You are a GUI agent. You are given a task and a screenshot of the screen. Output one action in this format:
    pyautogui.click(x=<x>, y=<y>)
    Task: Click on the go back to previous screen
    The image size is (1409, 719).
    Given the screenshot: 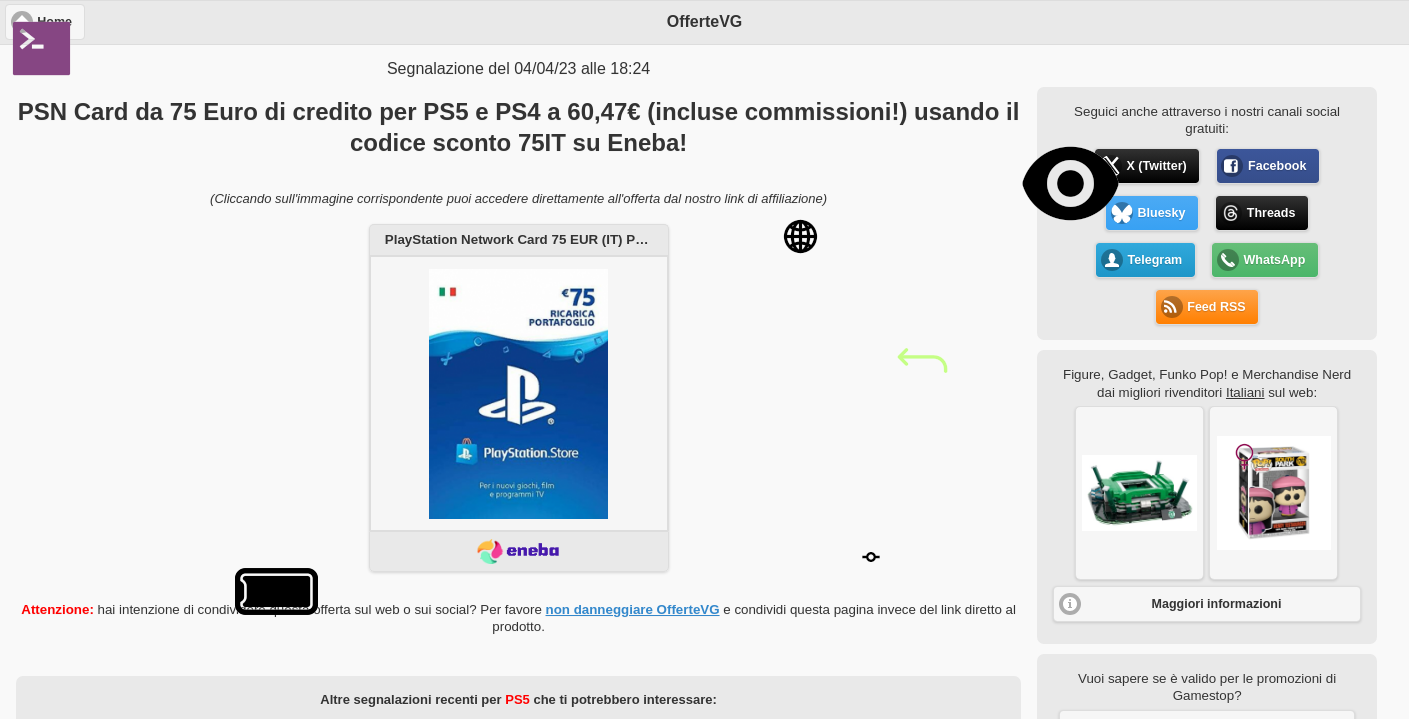 What is the action you would take?
    pyautogui.click(x=922, y=360)
    